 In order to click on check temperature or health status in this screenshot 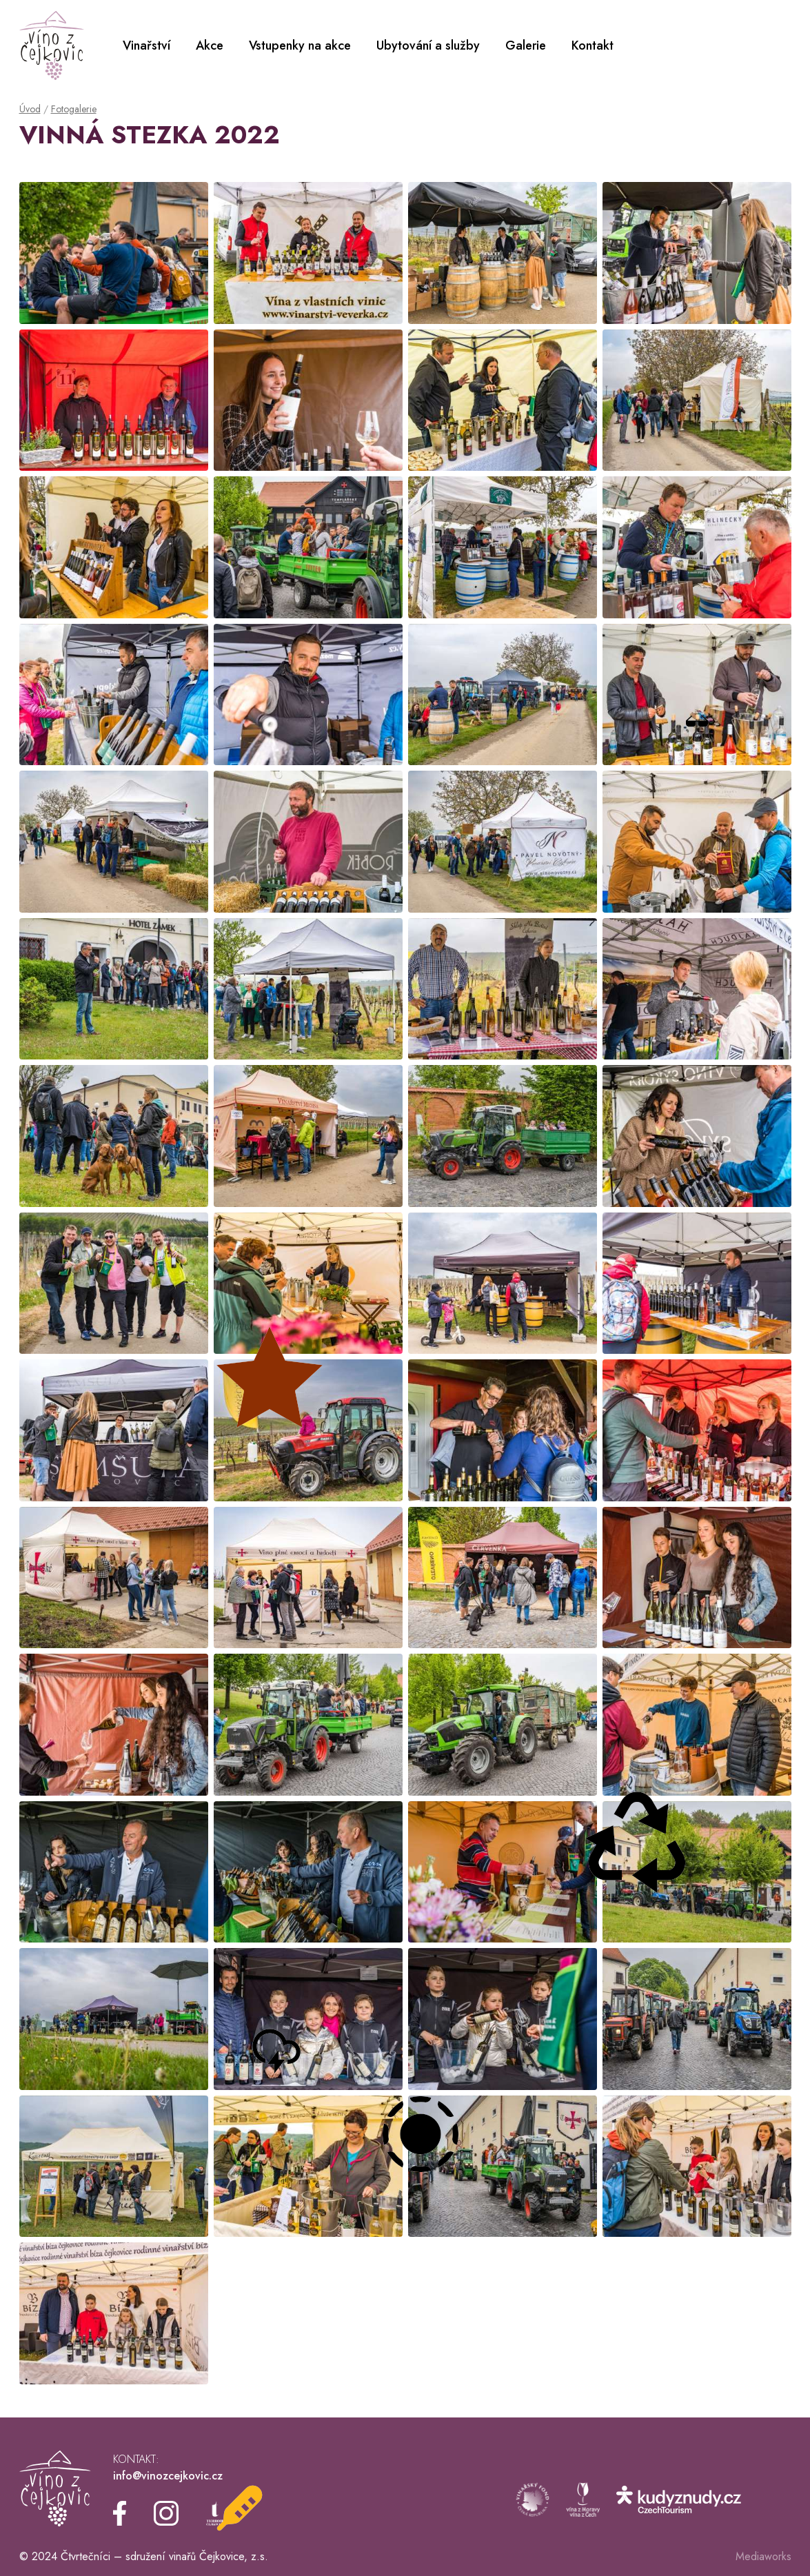, I will do `click(239, 2508)`.